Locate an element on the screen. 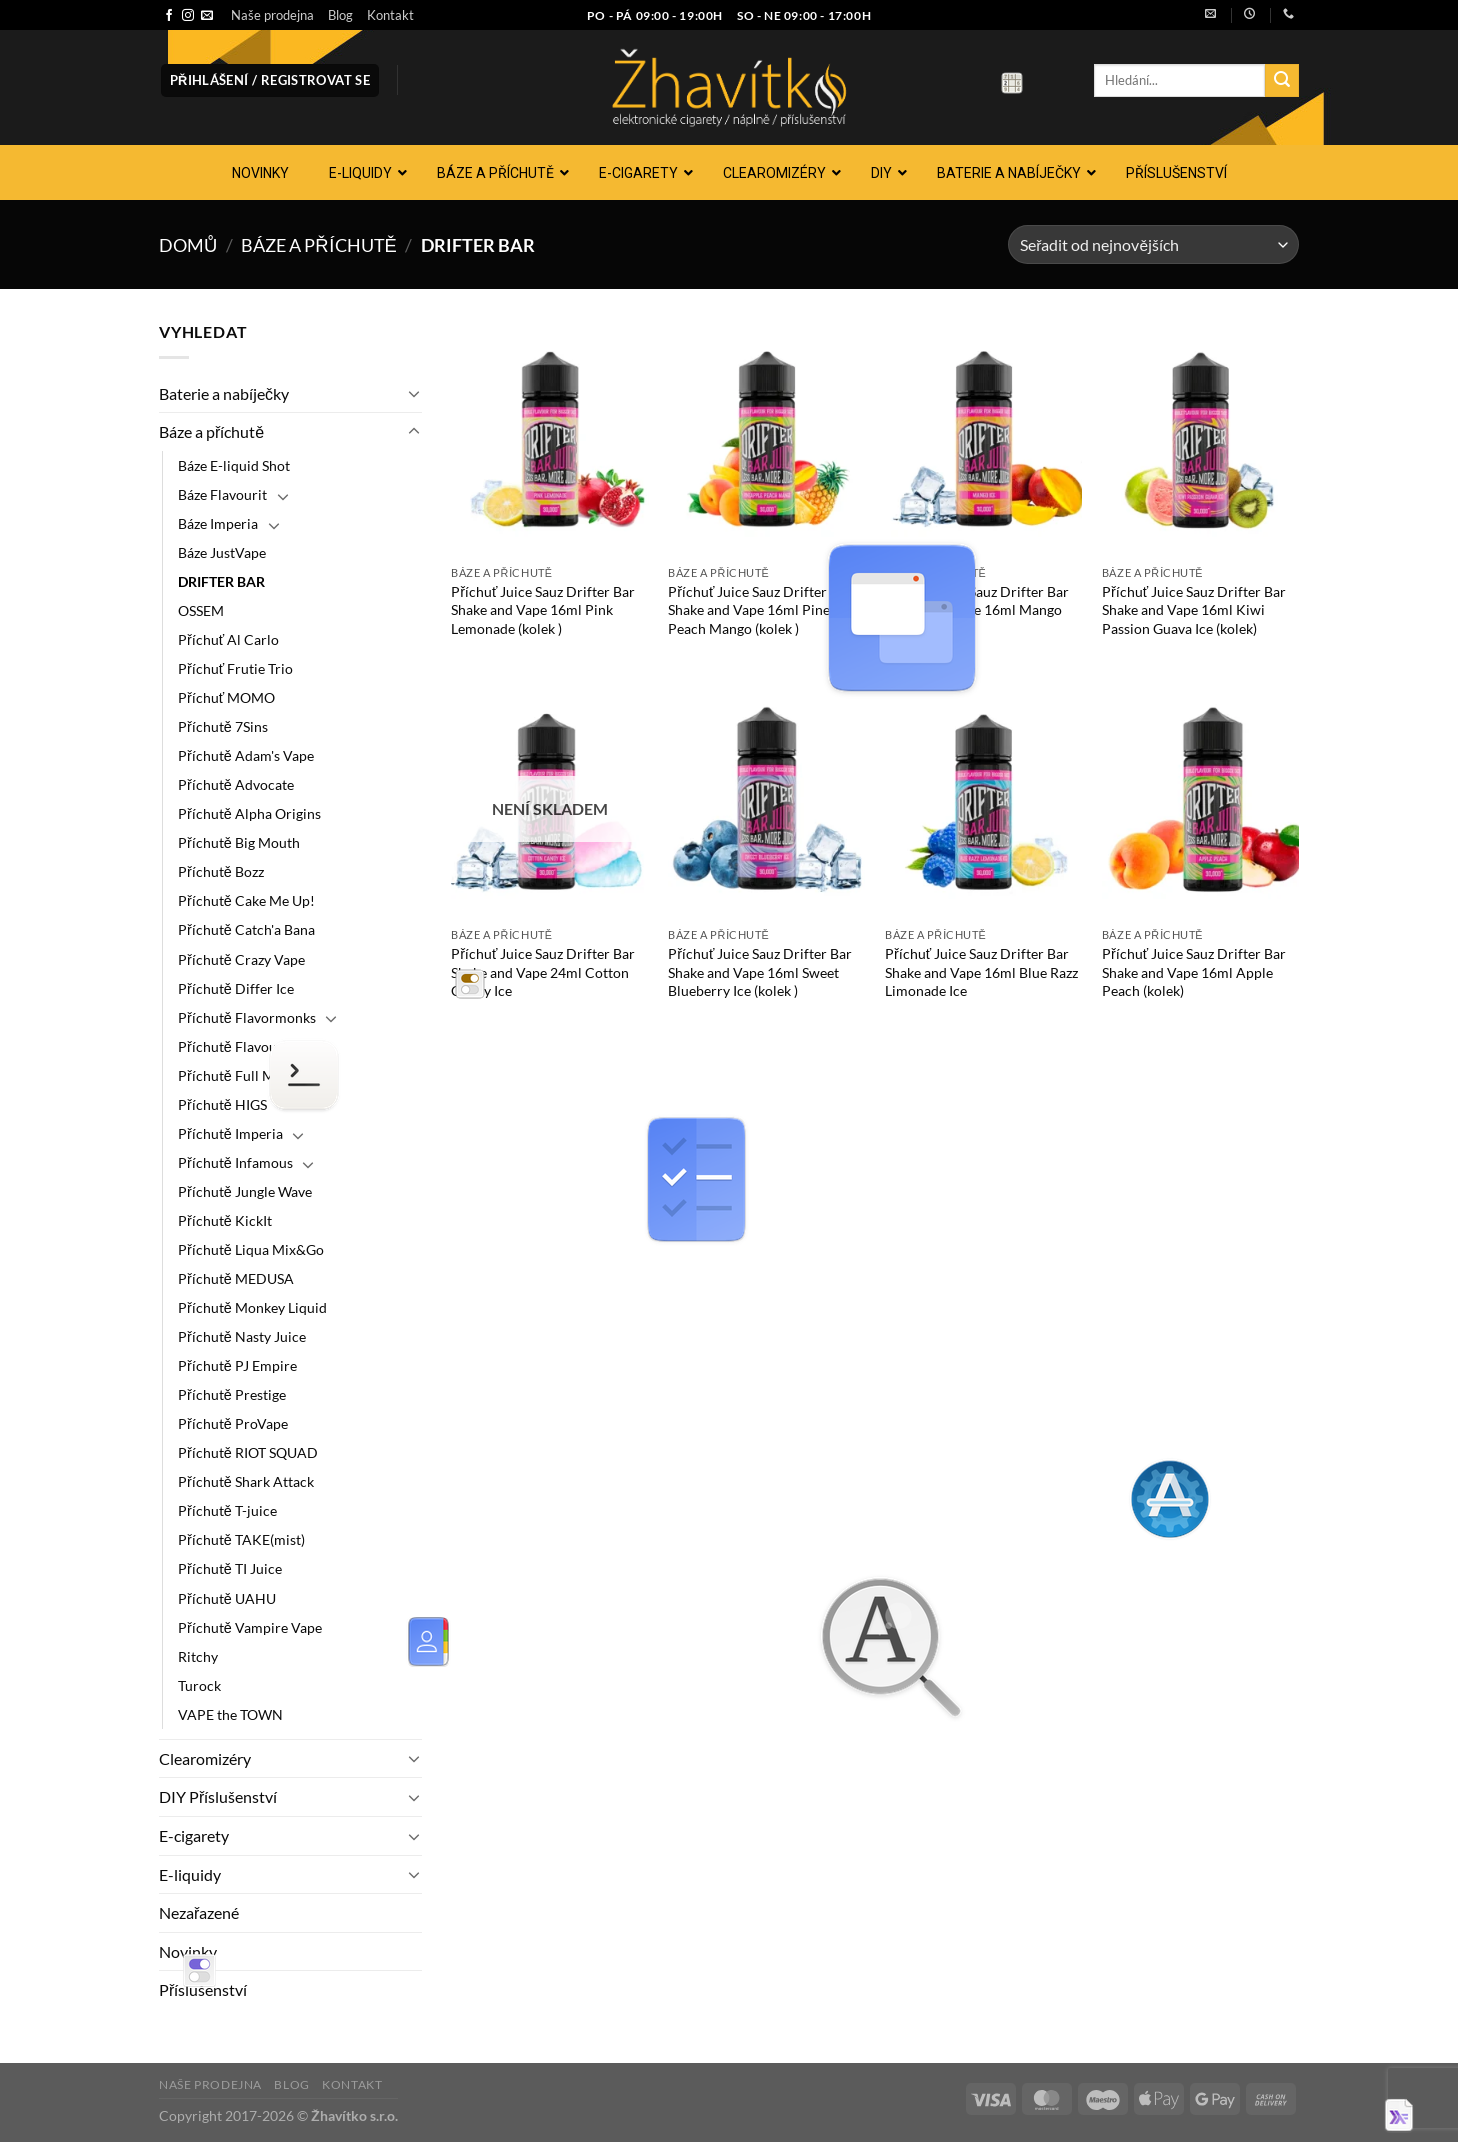 The image size is (1458, 2142). open the sudoku puzzle game is located at coordinates (1012, 83).